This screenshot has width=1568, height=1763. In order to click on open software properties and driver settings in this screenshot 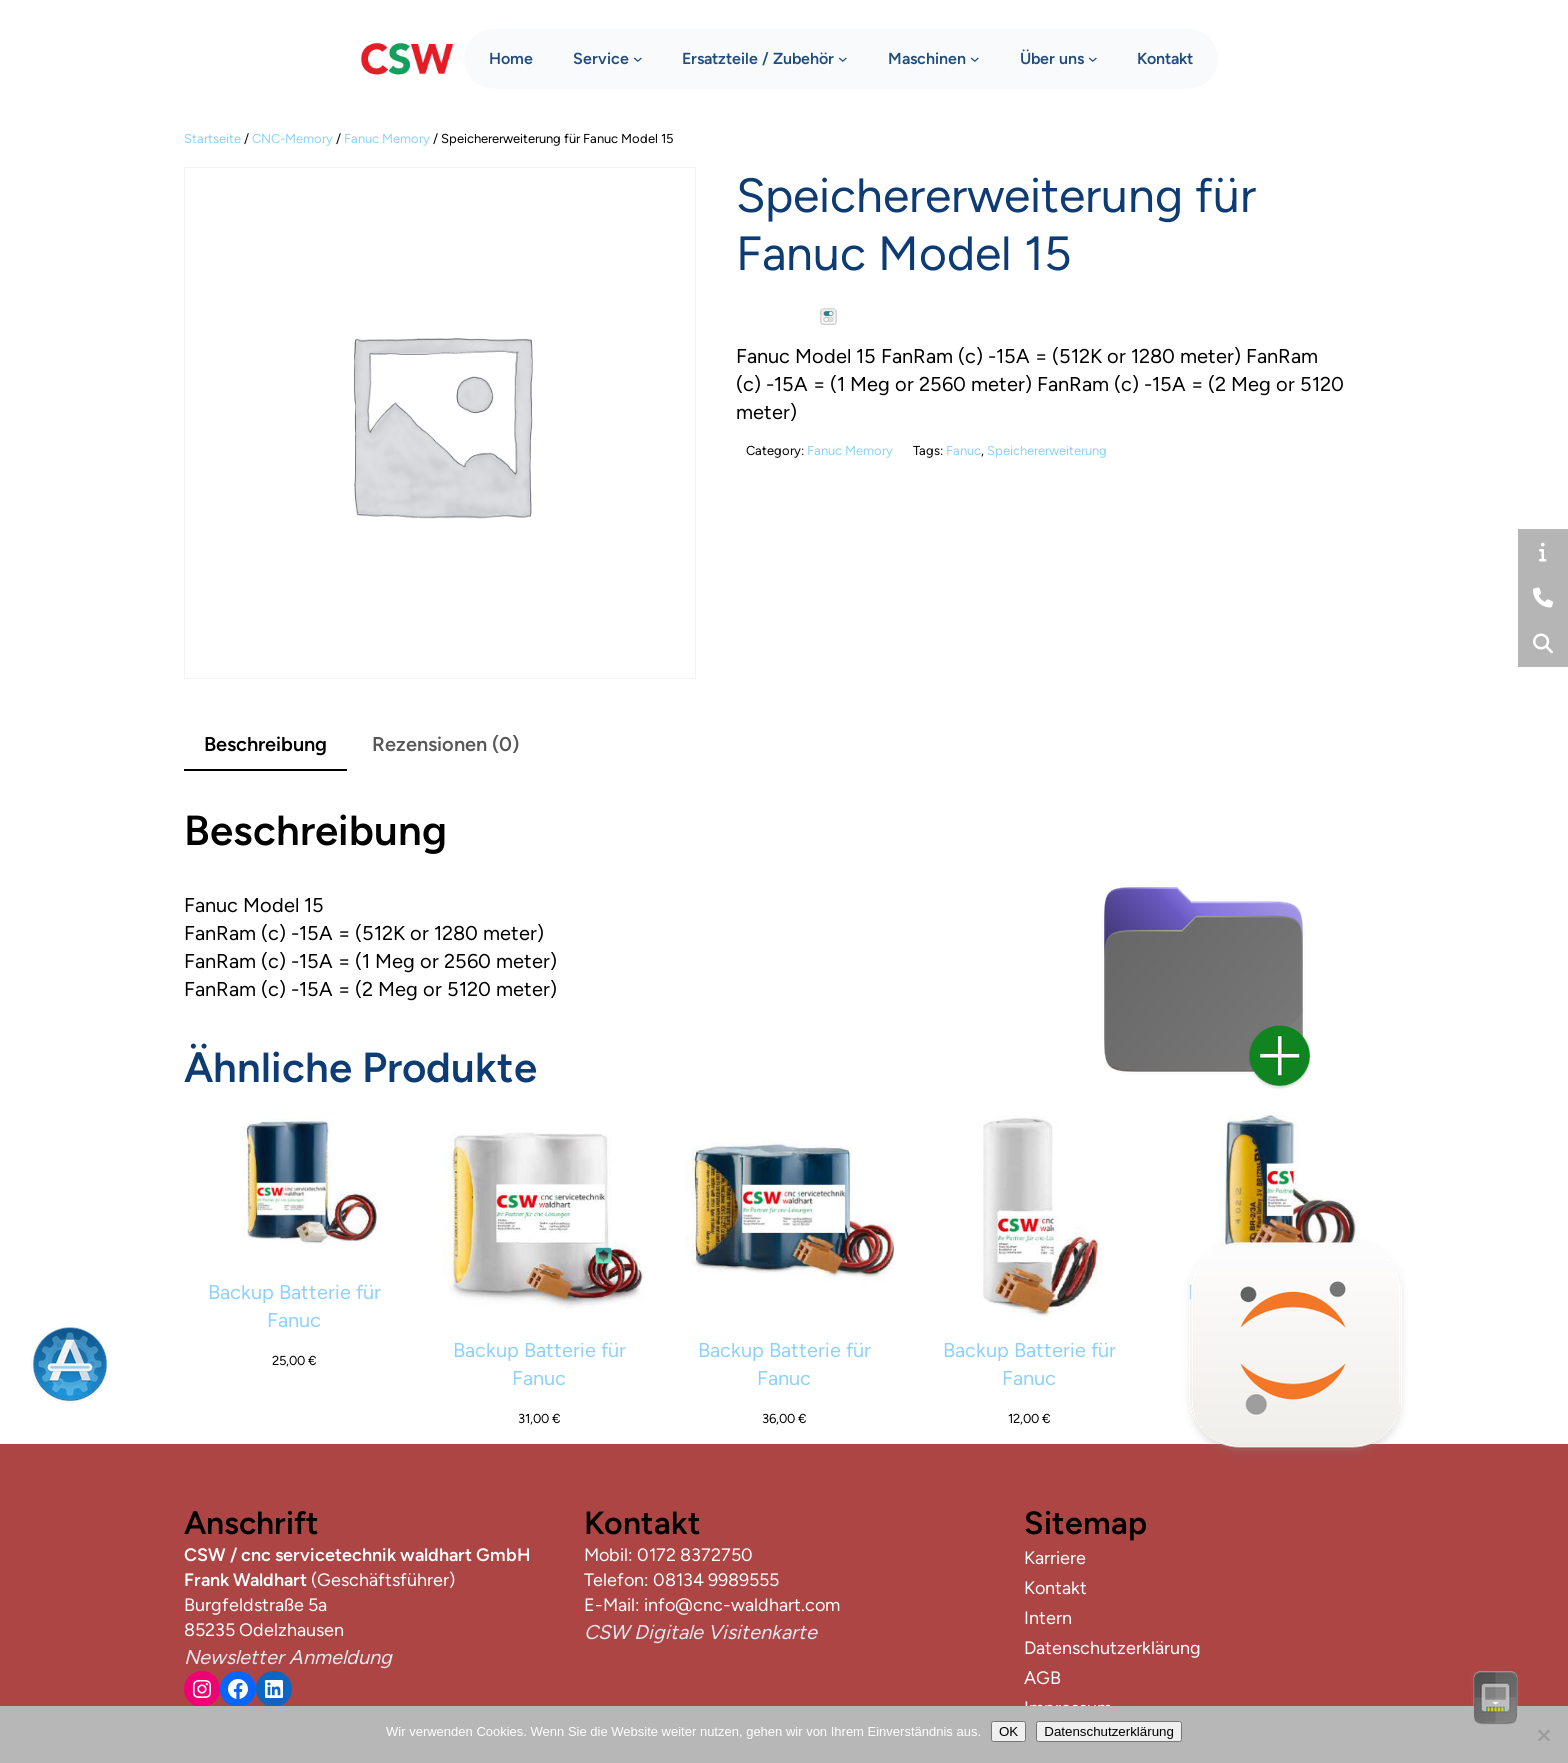, I will do `click(70, 1364)`.